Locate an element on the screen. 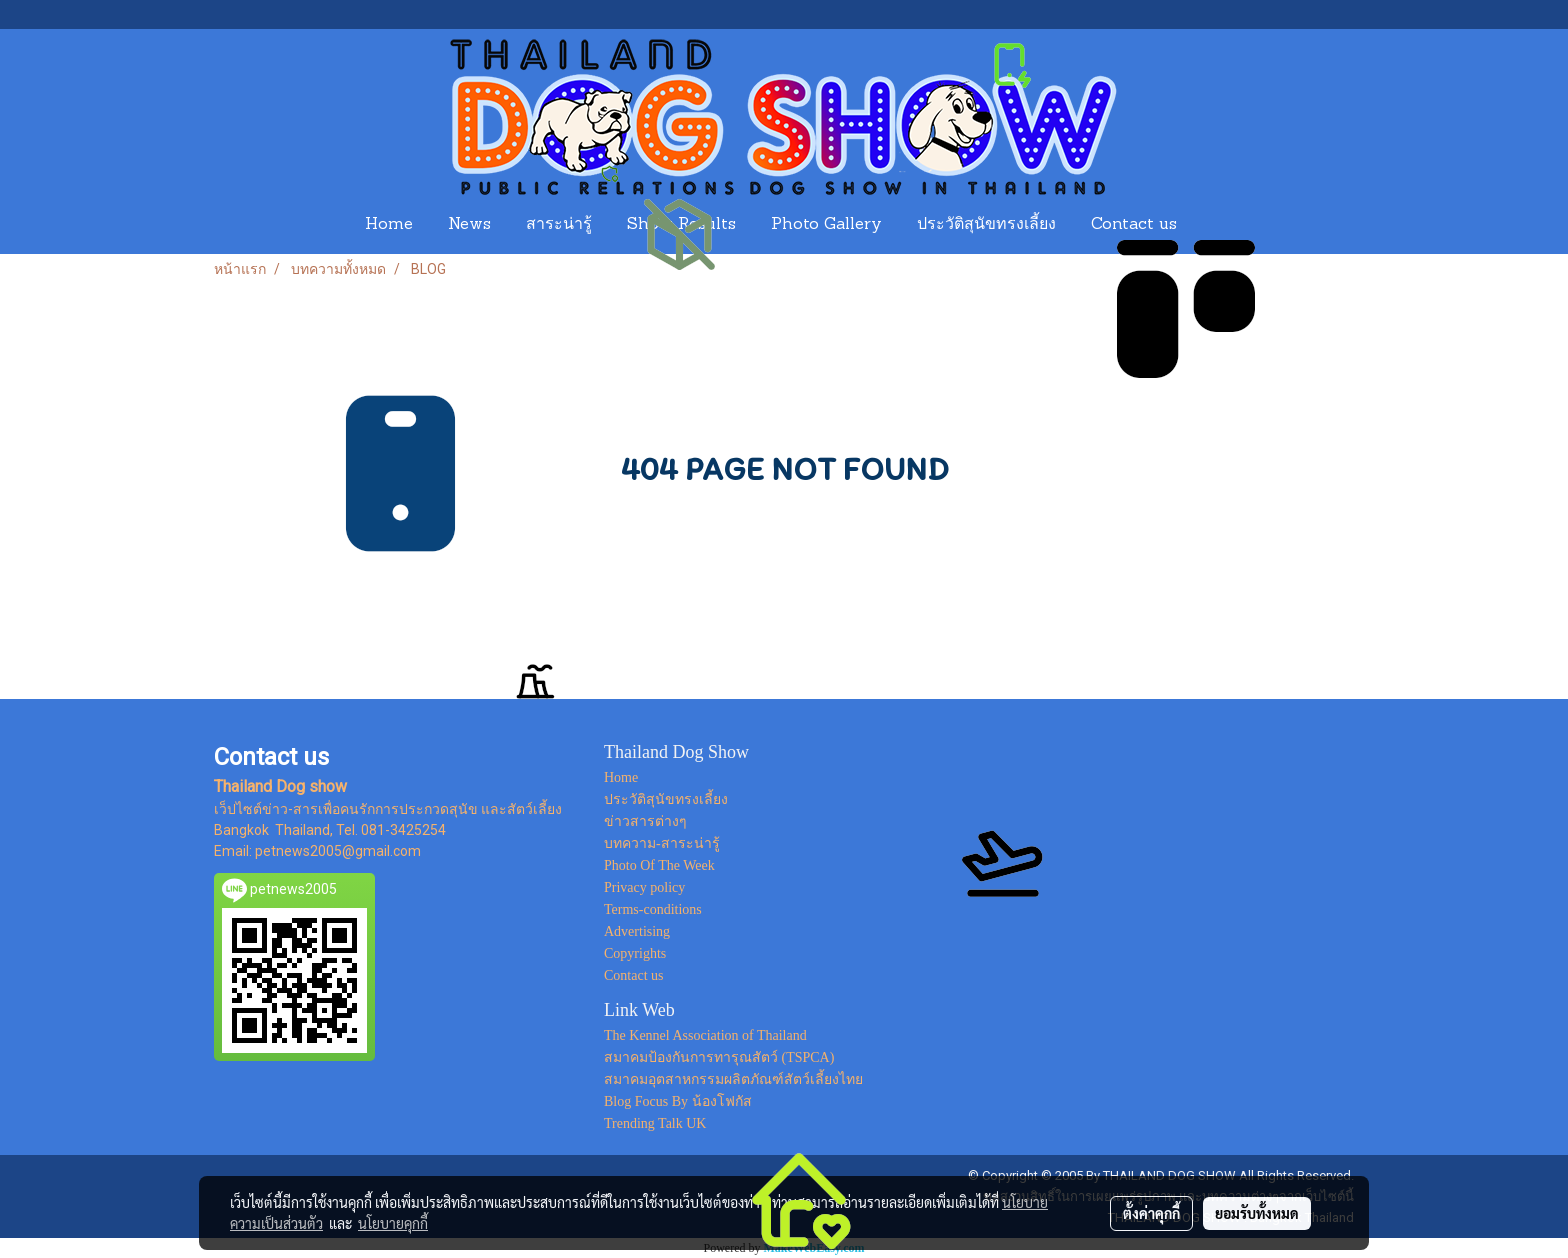  view your favorite or saved home is located at coordinates (799, 1200).